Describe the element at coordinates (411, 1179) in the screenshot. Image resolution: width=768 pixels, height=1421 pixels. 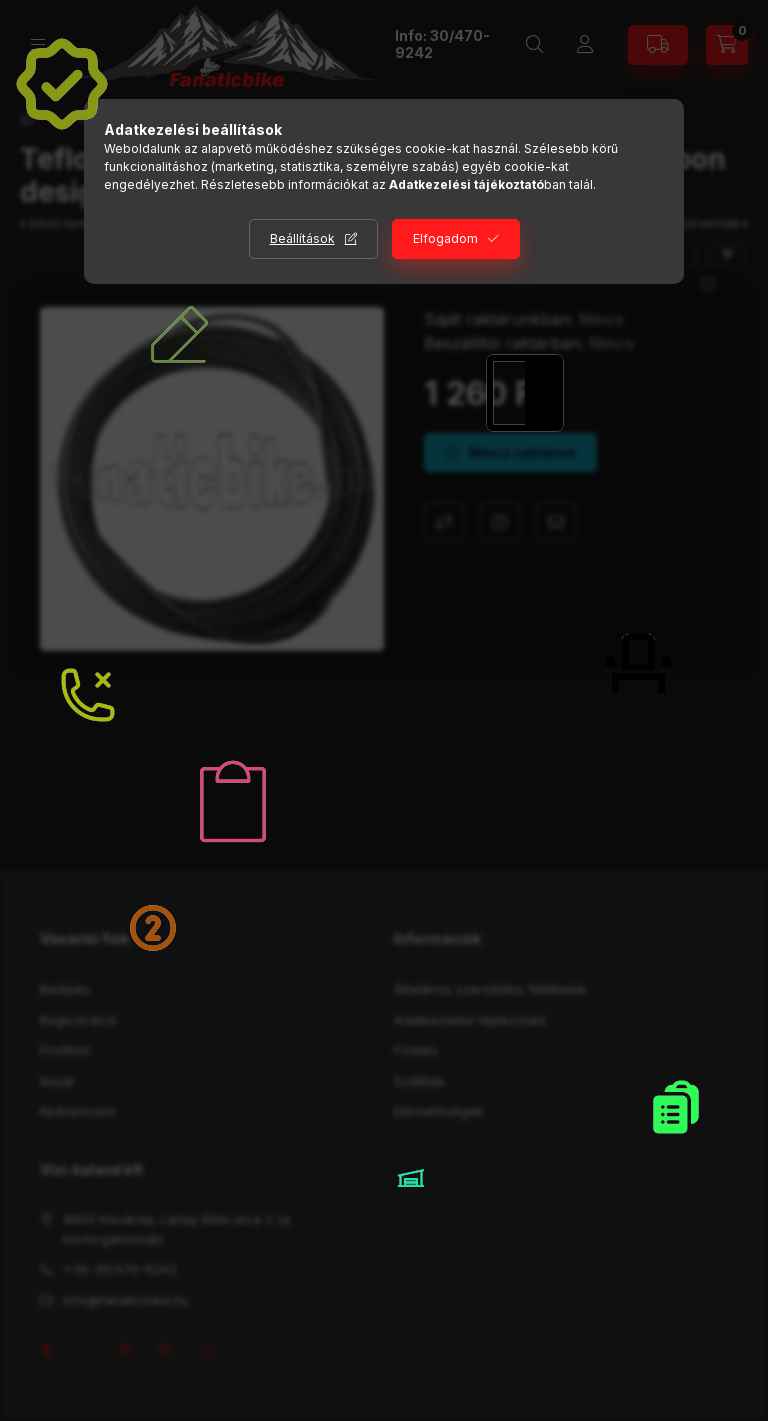
I see `access warehouse or storage inventory` at that location.